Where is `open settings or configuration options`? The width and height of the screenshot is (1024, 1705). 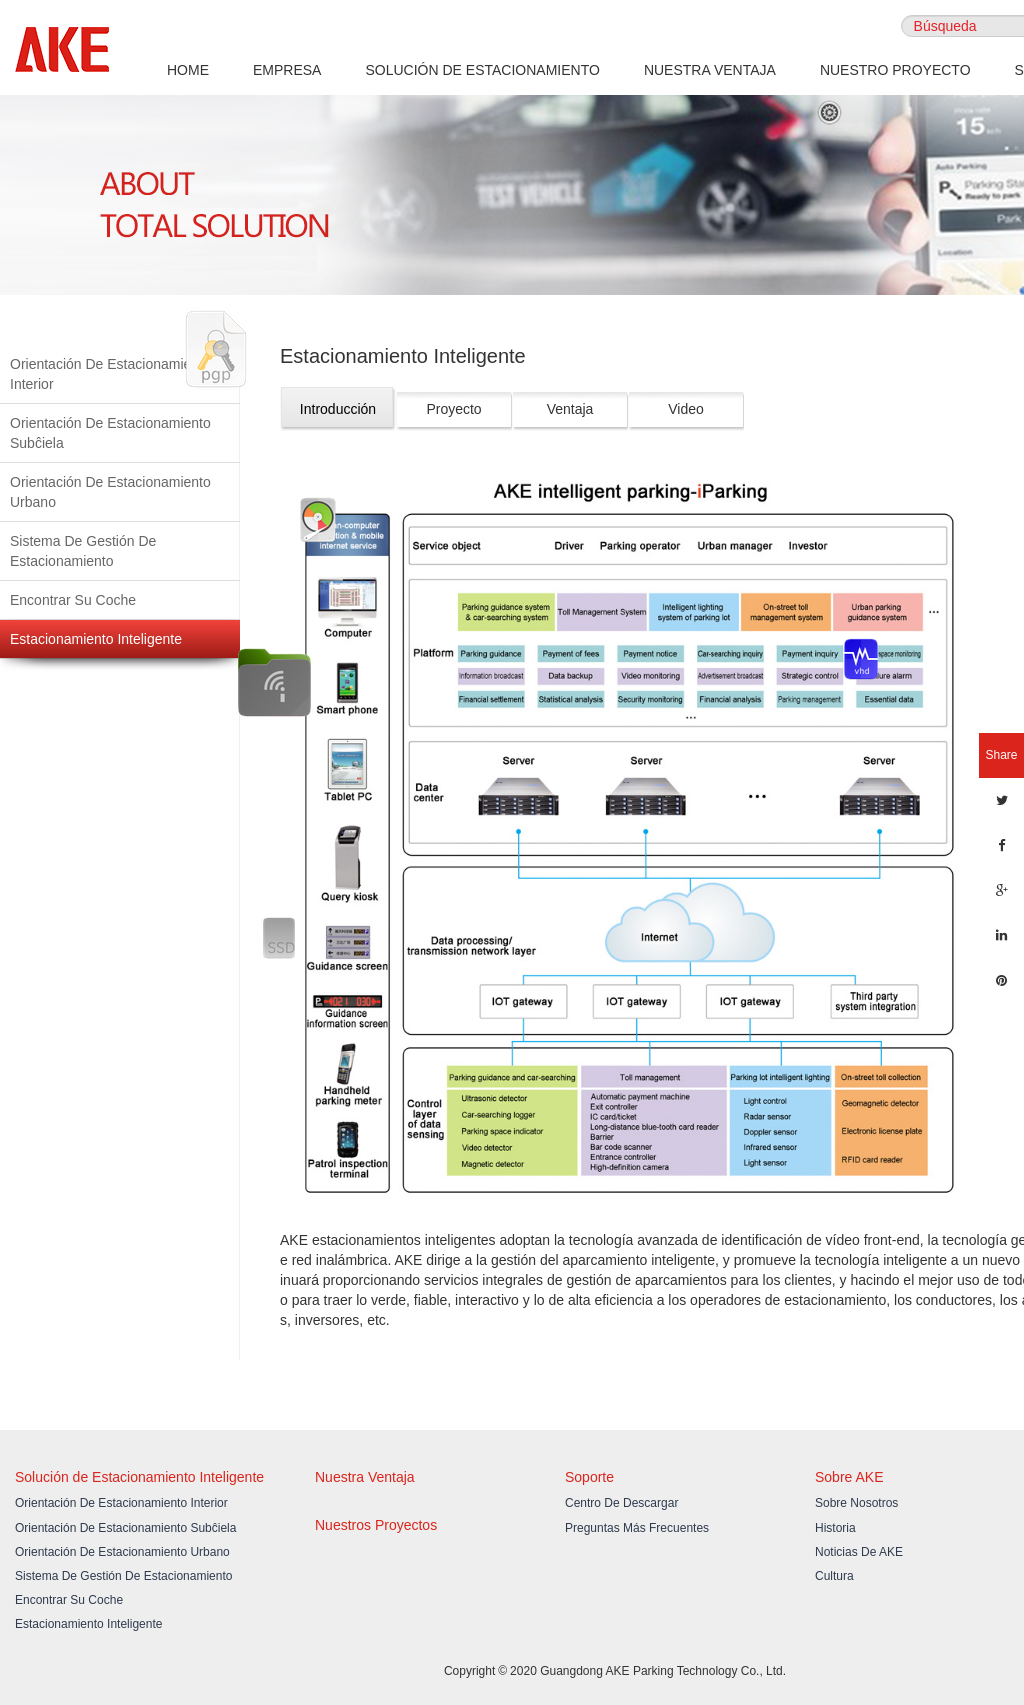
open settings or configuration options is located at coordinates (829, 112).